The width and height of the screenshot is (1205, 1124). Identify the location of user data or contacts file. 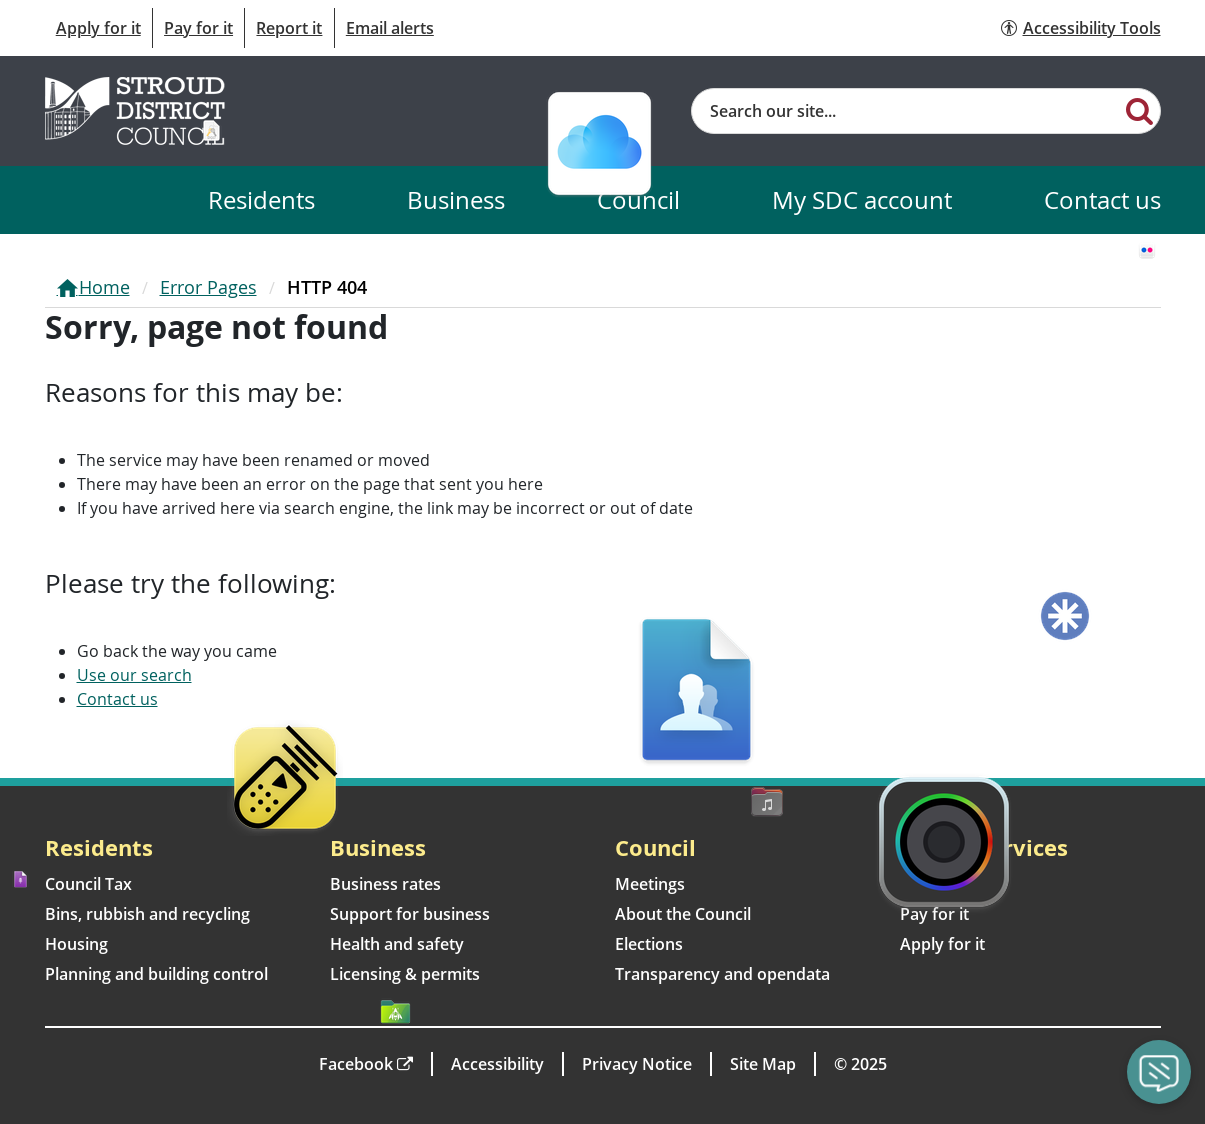
(696, 689).